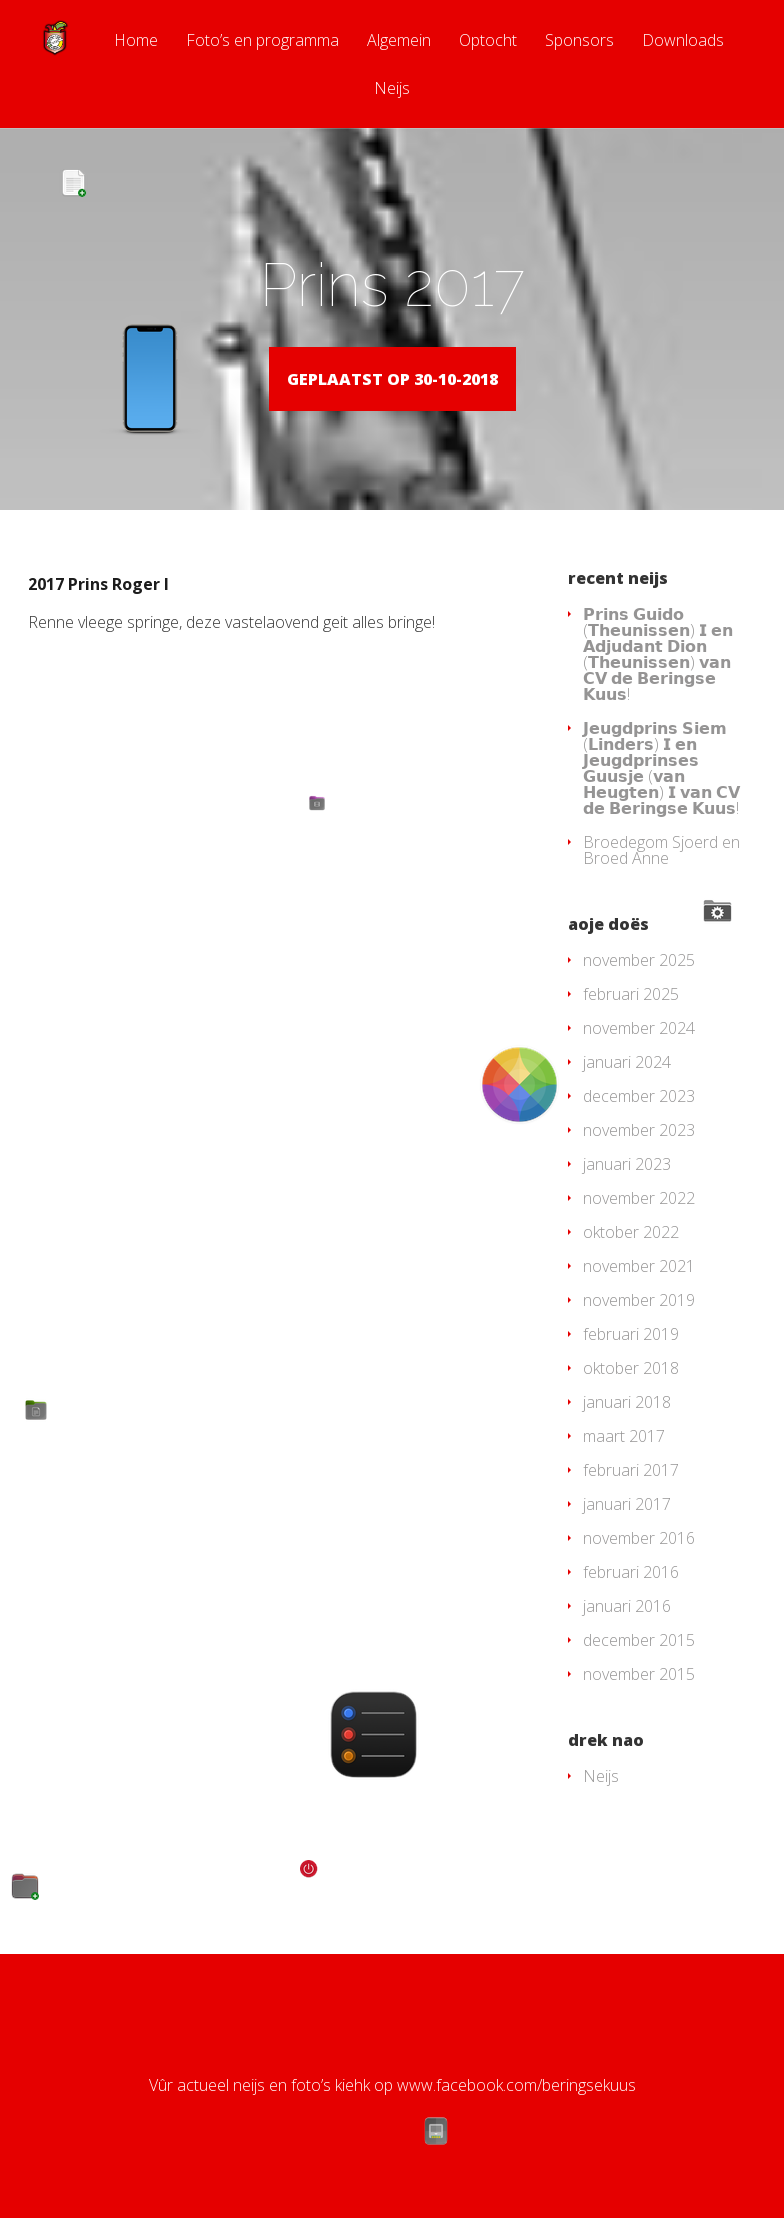 The image size is (784, 2218). Describe the element at coordinates (317, 803) in the screenshot. I see `open your videos folder` at that location.